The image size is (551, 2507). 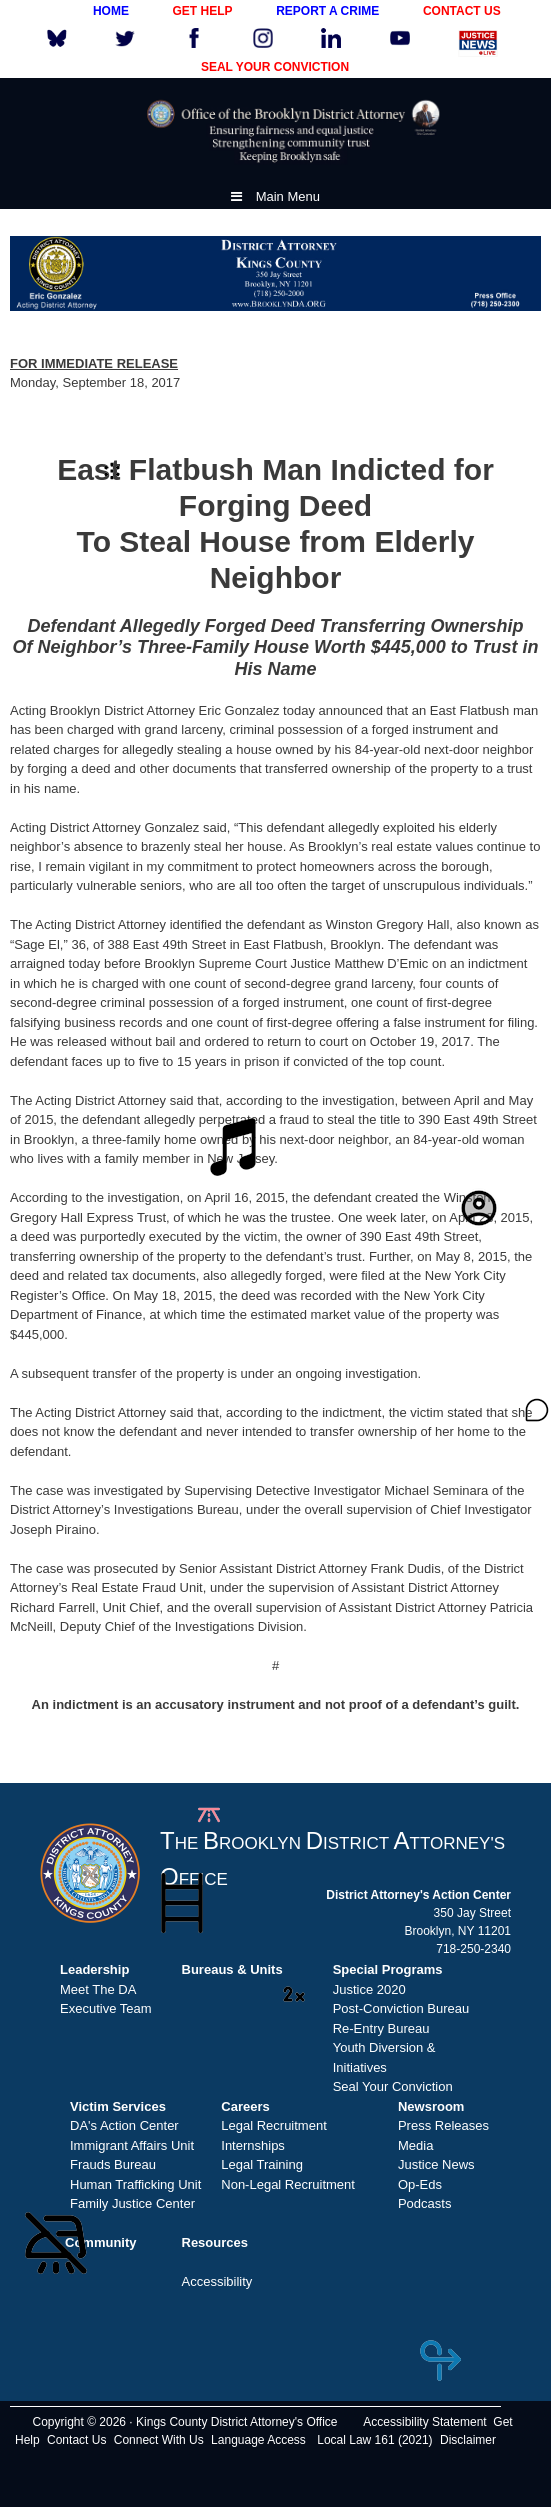 I want to click on access step-by-step instructions or tutorials, so click(x=182, y=1903).